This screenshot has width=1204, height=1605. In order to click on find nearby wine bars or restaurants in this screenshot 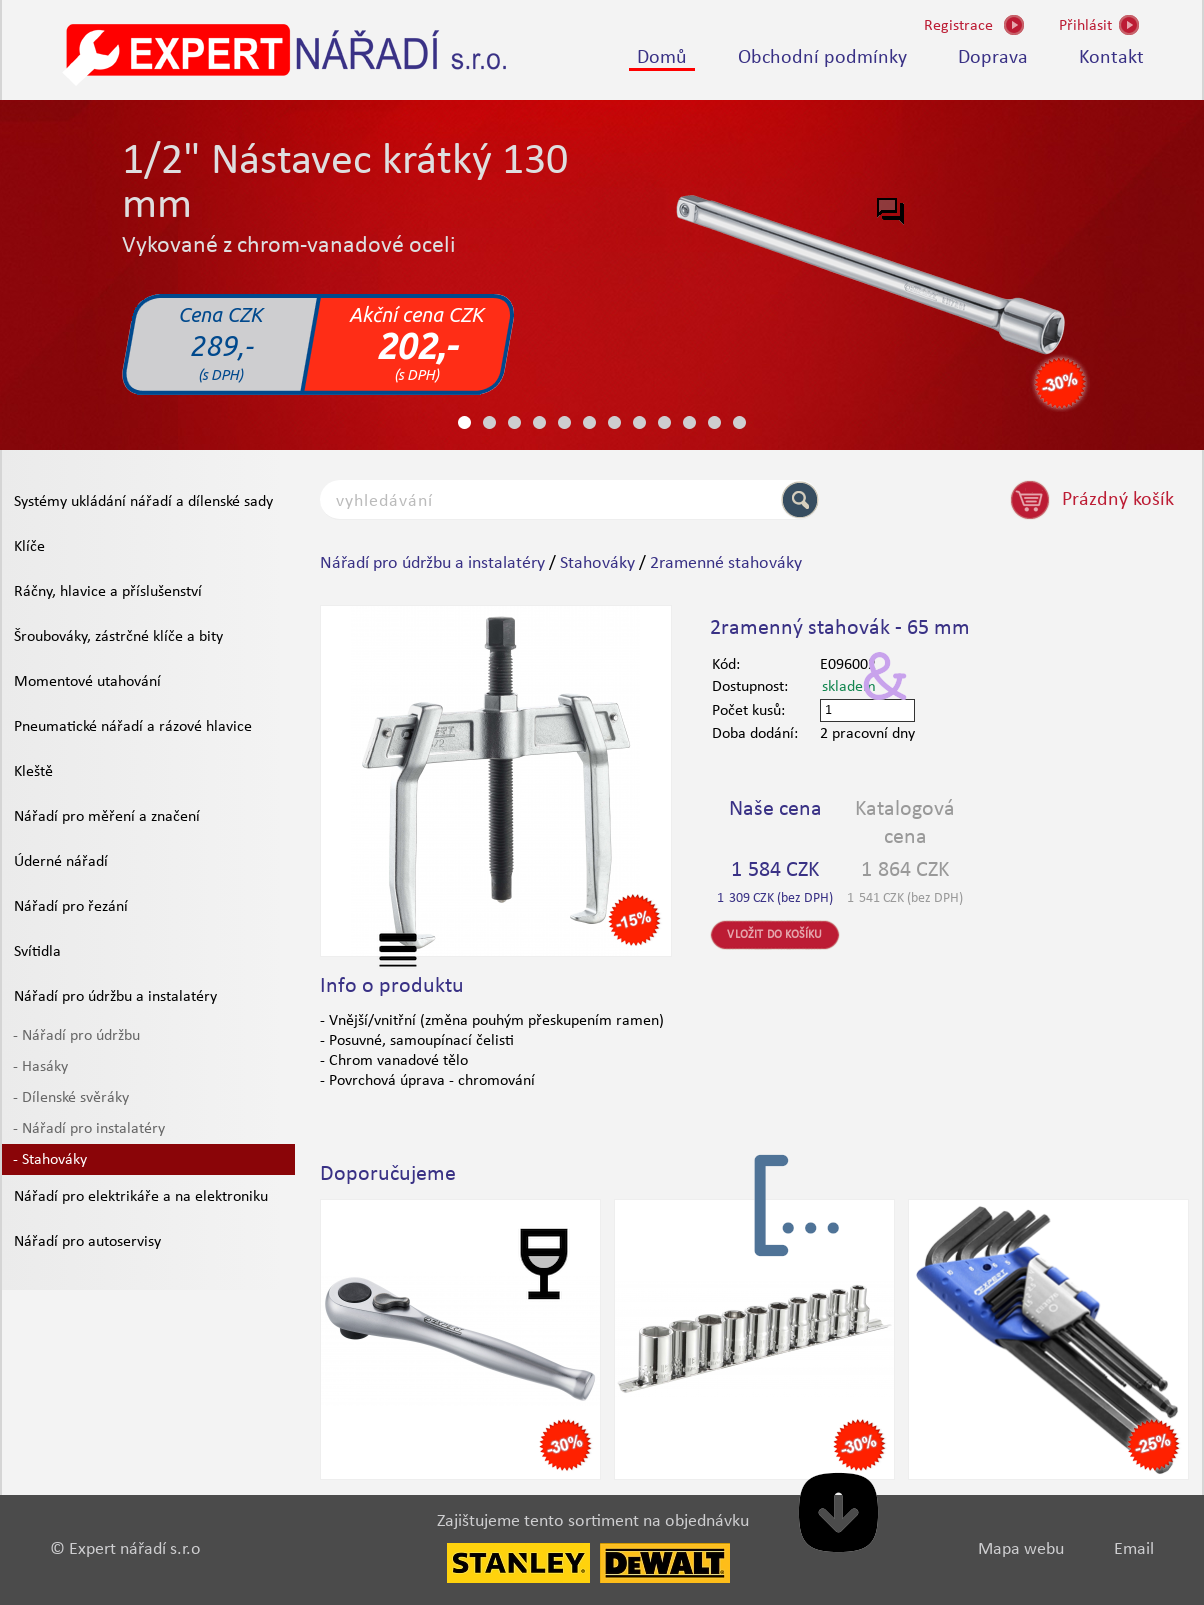, I will do `click(544, 1264)`.